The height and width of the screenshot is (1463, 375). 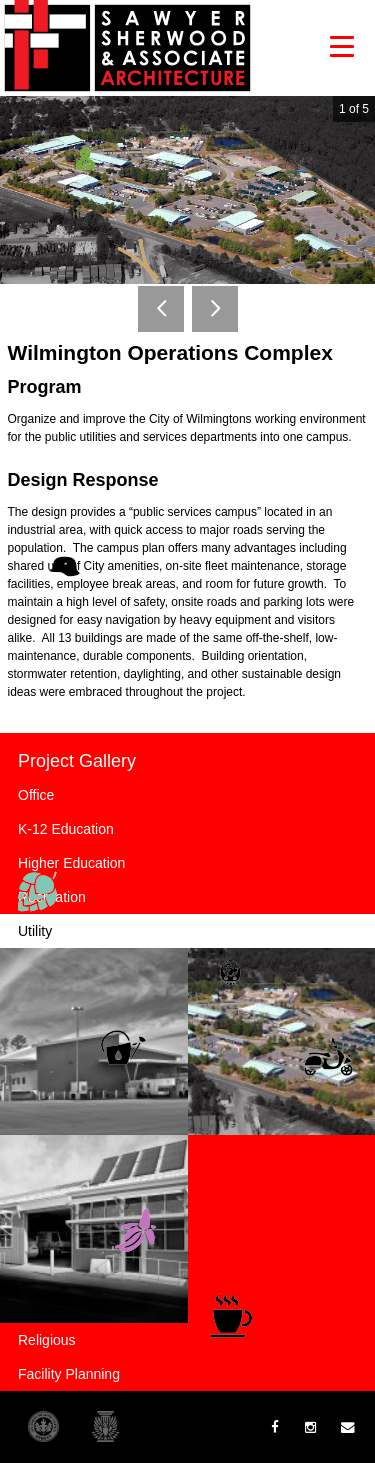 What do you see at coordinates (230, 972) in the screenshot?
I see `access AI or machine learning features` at bounding box center [230, 972].